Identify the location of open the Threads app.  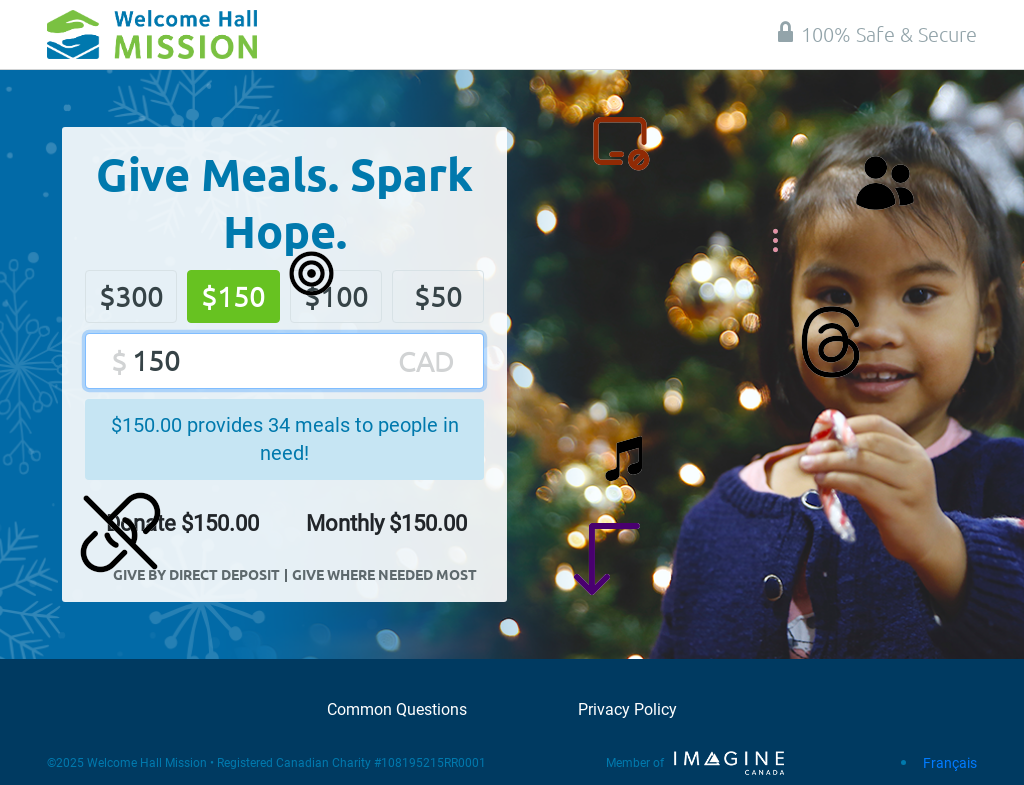
(832, 342).